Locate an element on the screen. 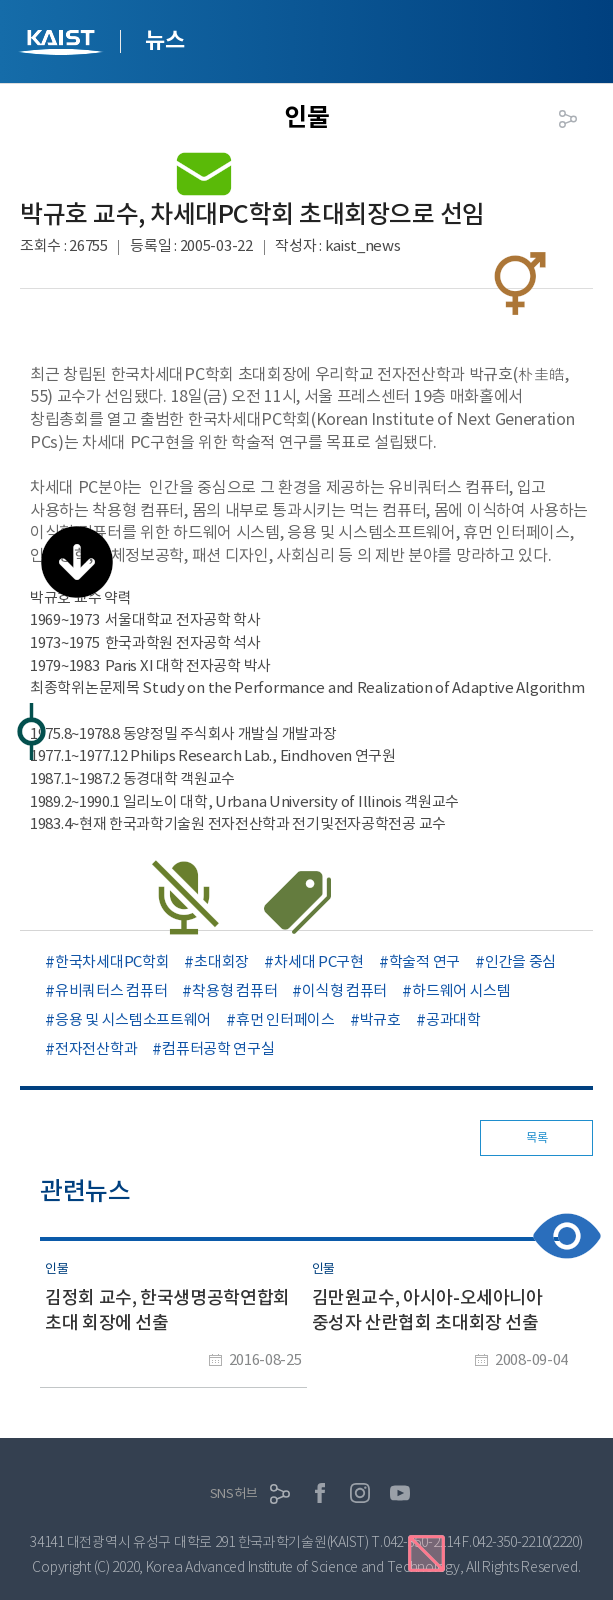 This screenshot has height=1600, width=613. mute your microphone is located at coordinates (184, 898).